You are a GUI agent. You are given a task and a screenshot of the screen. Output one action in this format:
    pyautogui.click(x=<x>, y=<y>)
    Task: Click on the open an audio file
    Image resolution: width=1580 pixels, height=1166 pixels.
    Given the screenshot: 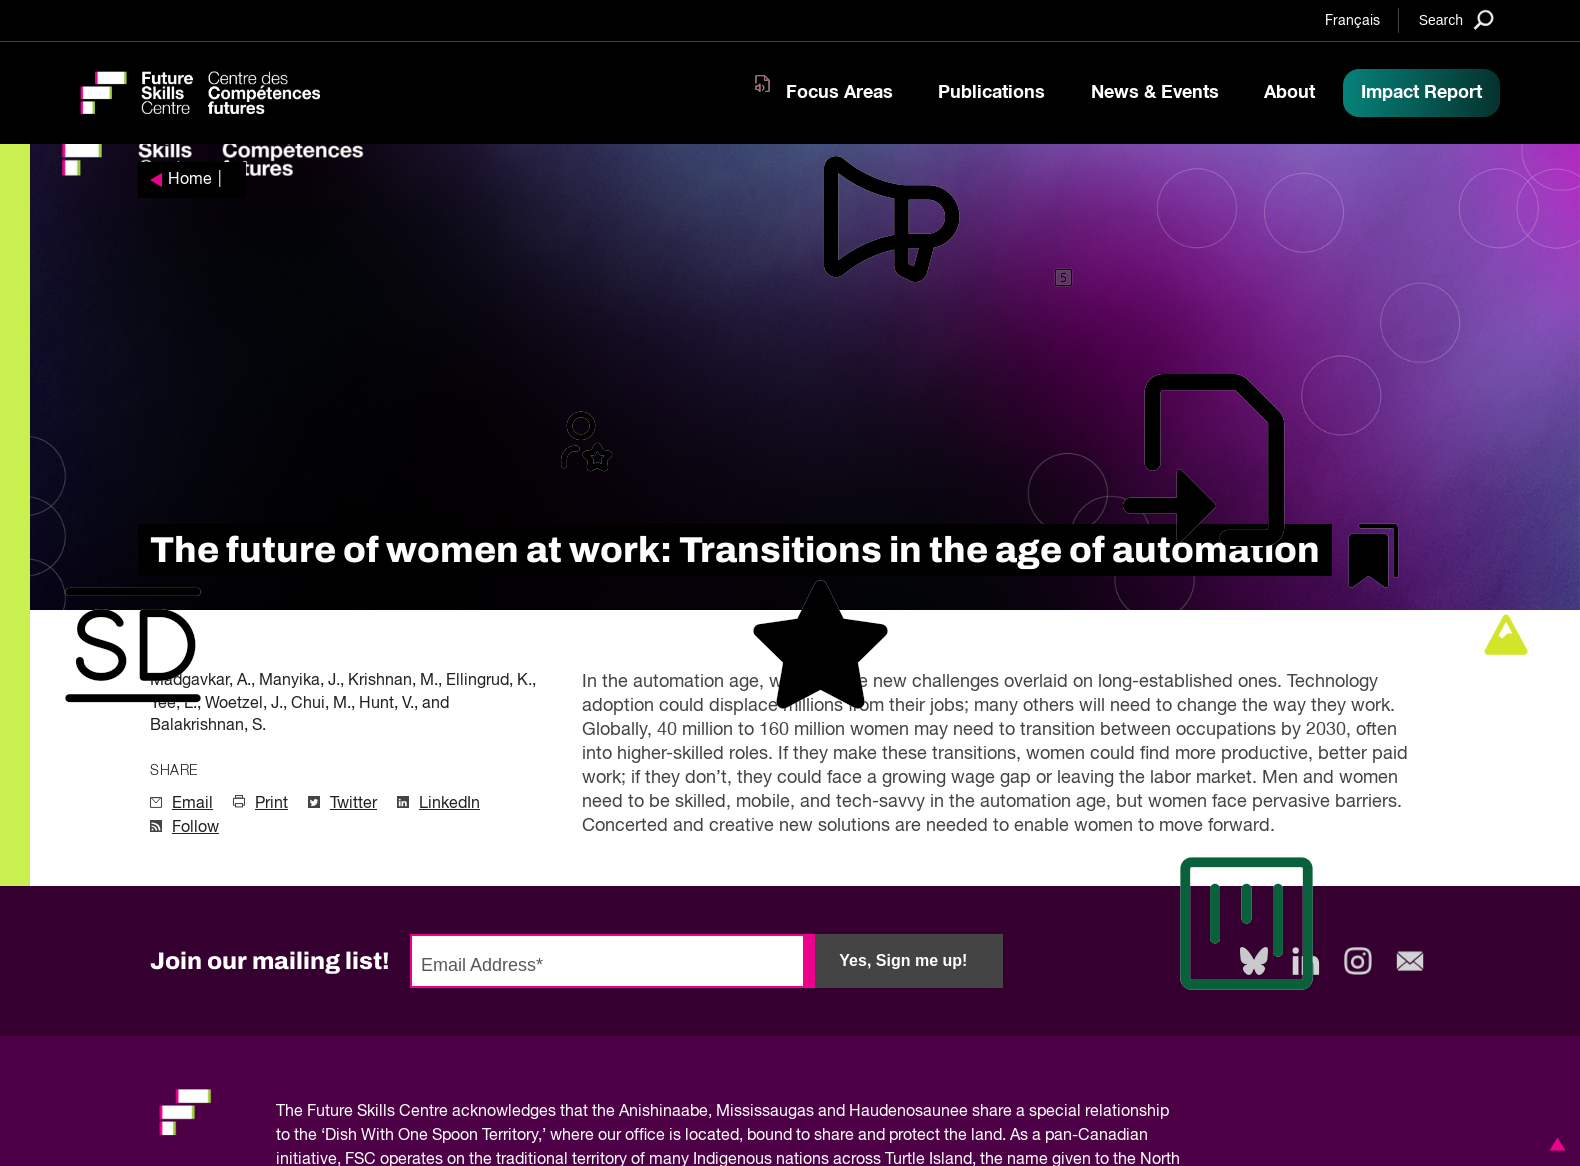 What is the action you would take?
    pyautogui.click(x=762, y=83)
    